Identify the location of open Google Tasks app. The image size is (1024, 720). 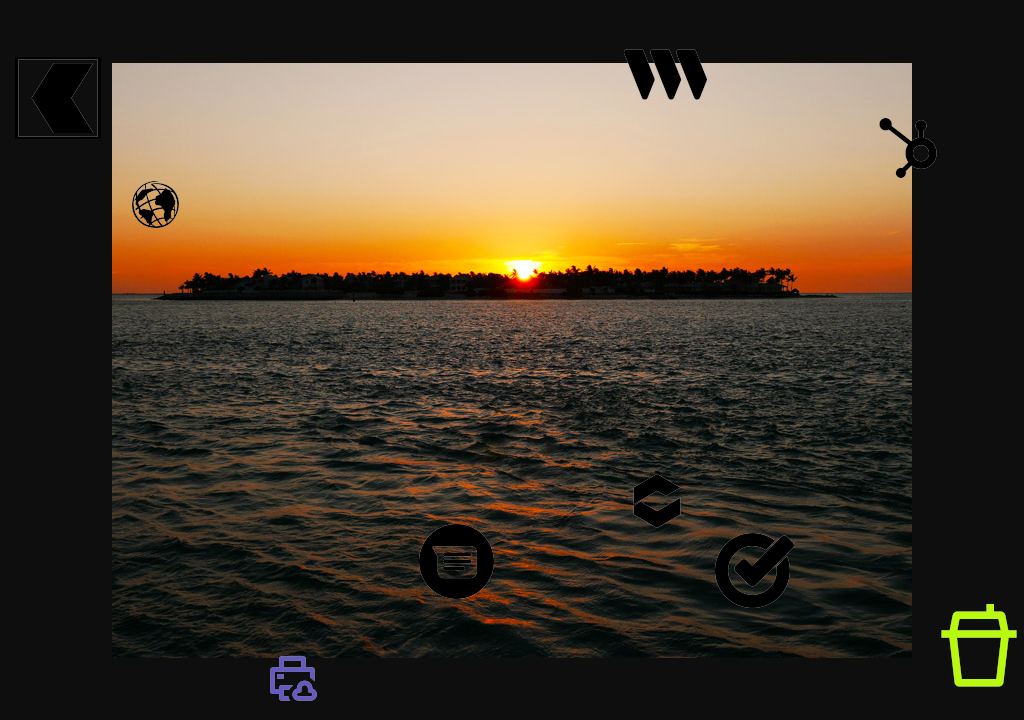
(754, 570).